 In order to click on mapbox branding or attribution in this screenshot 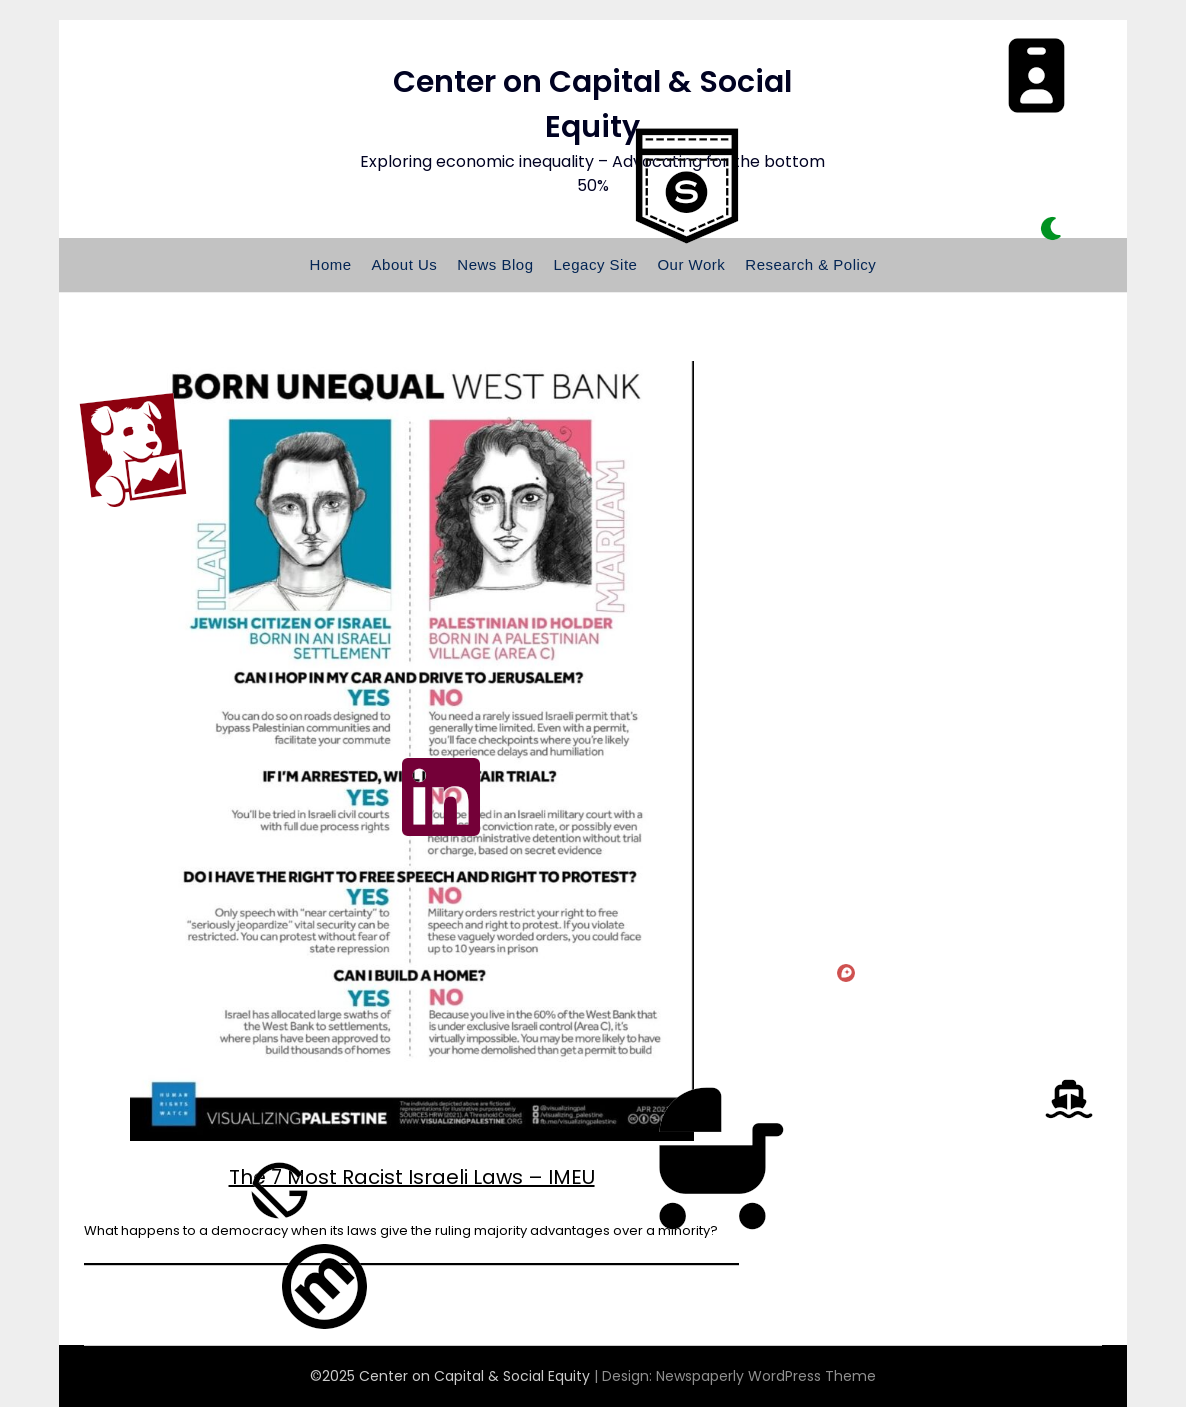, I will do `click(846, 973)`.